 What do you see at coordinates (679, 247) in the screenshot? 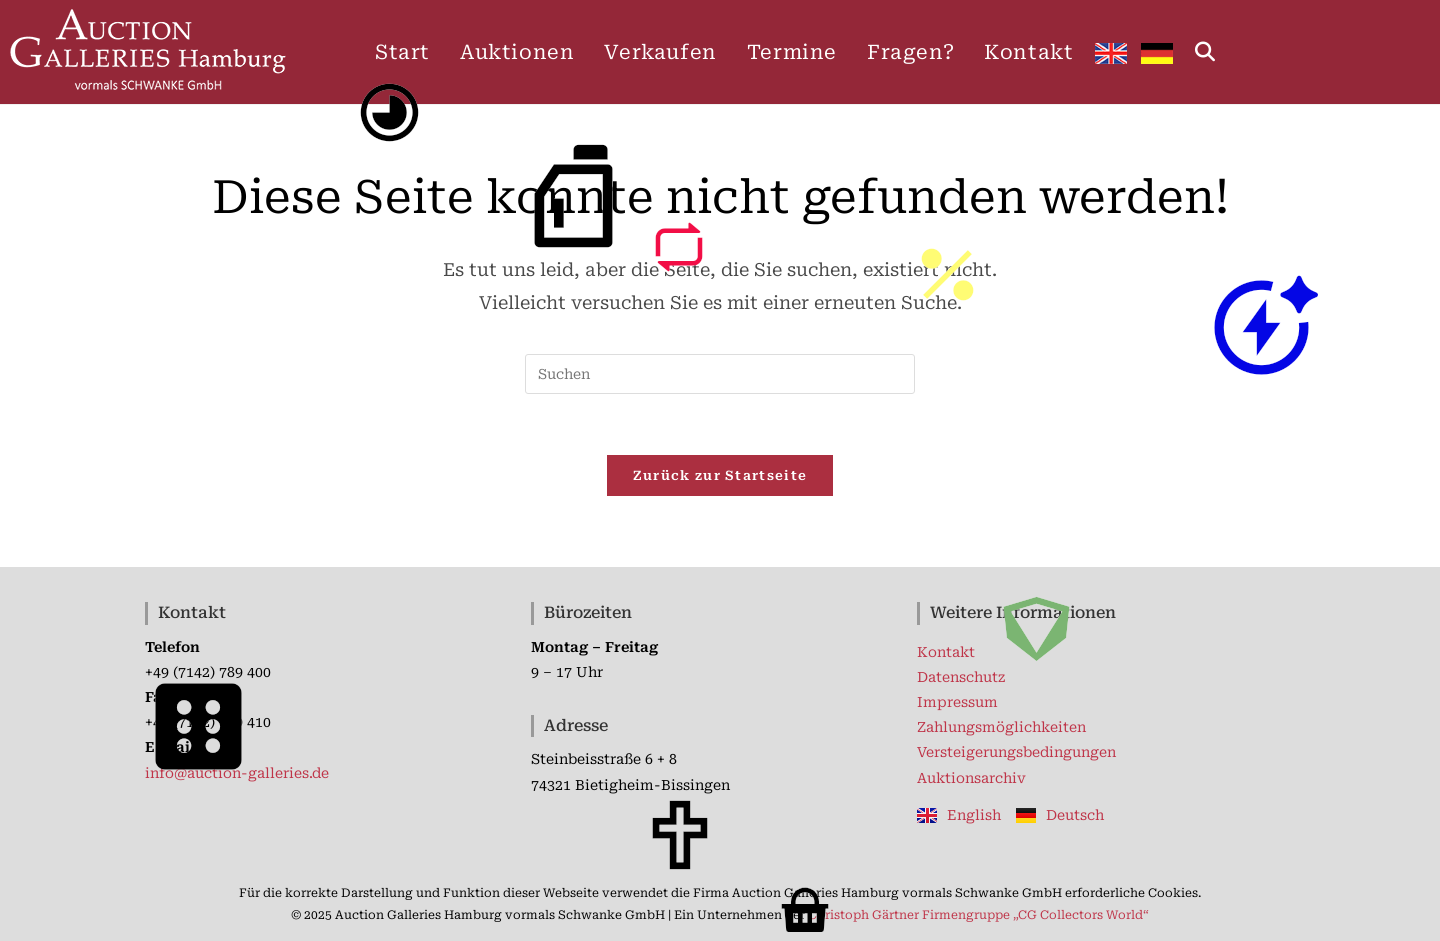
I see `enable repeat or loop playback` at bounding box center [679, 247].